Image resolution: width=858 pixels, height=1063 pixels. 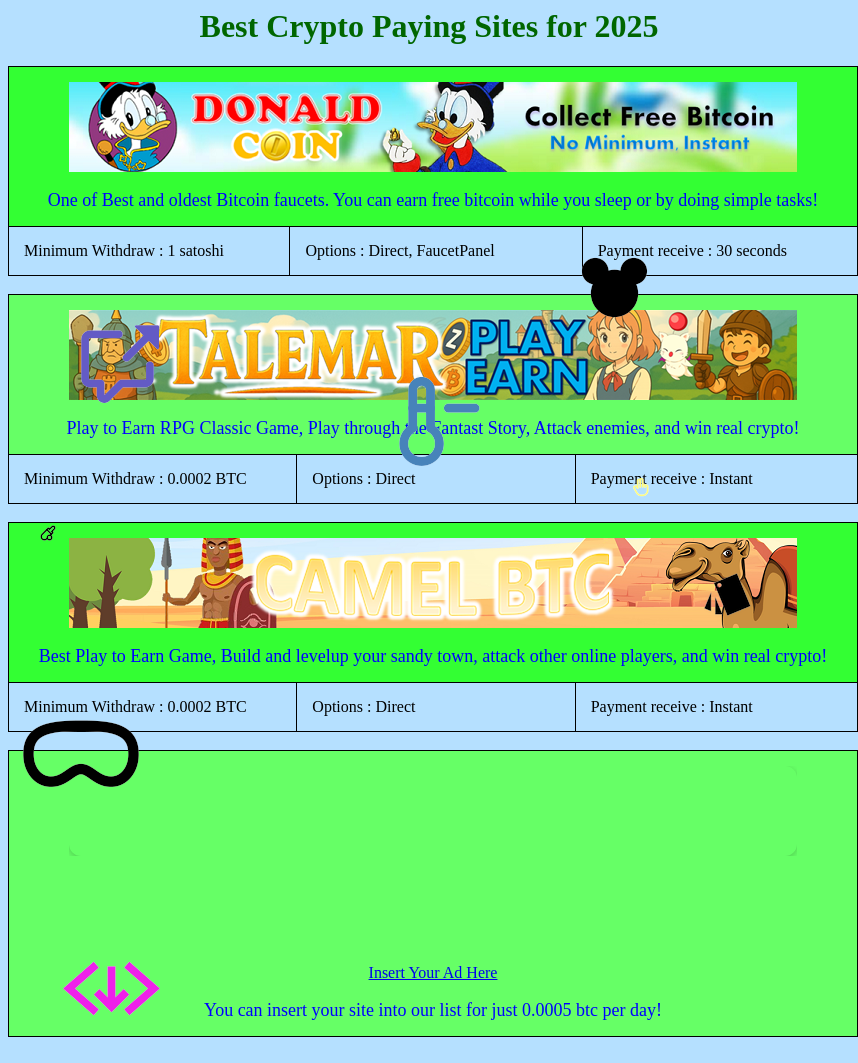 I want to click on view cross-referenced issues or pull requests, so click(x=117, y=361).